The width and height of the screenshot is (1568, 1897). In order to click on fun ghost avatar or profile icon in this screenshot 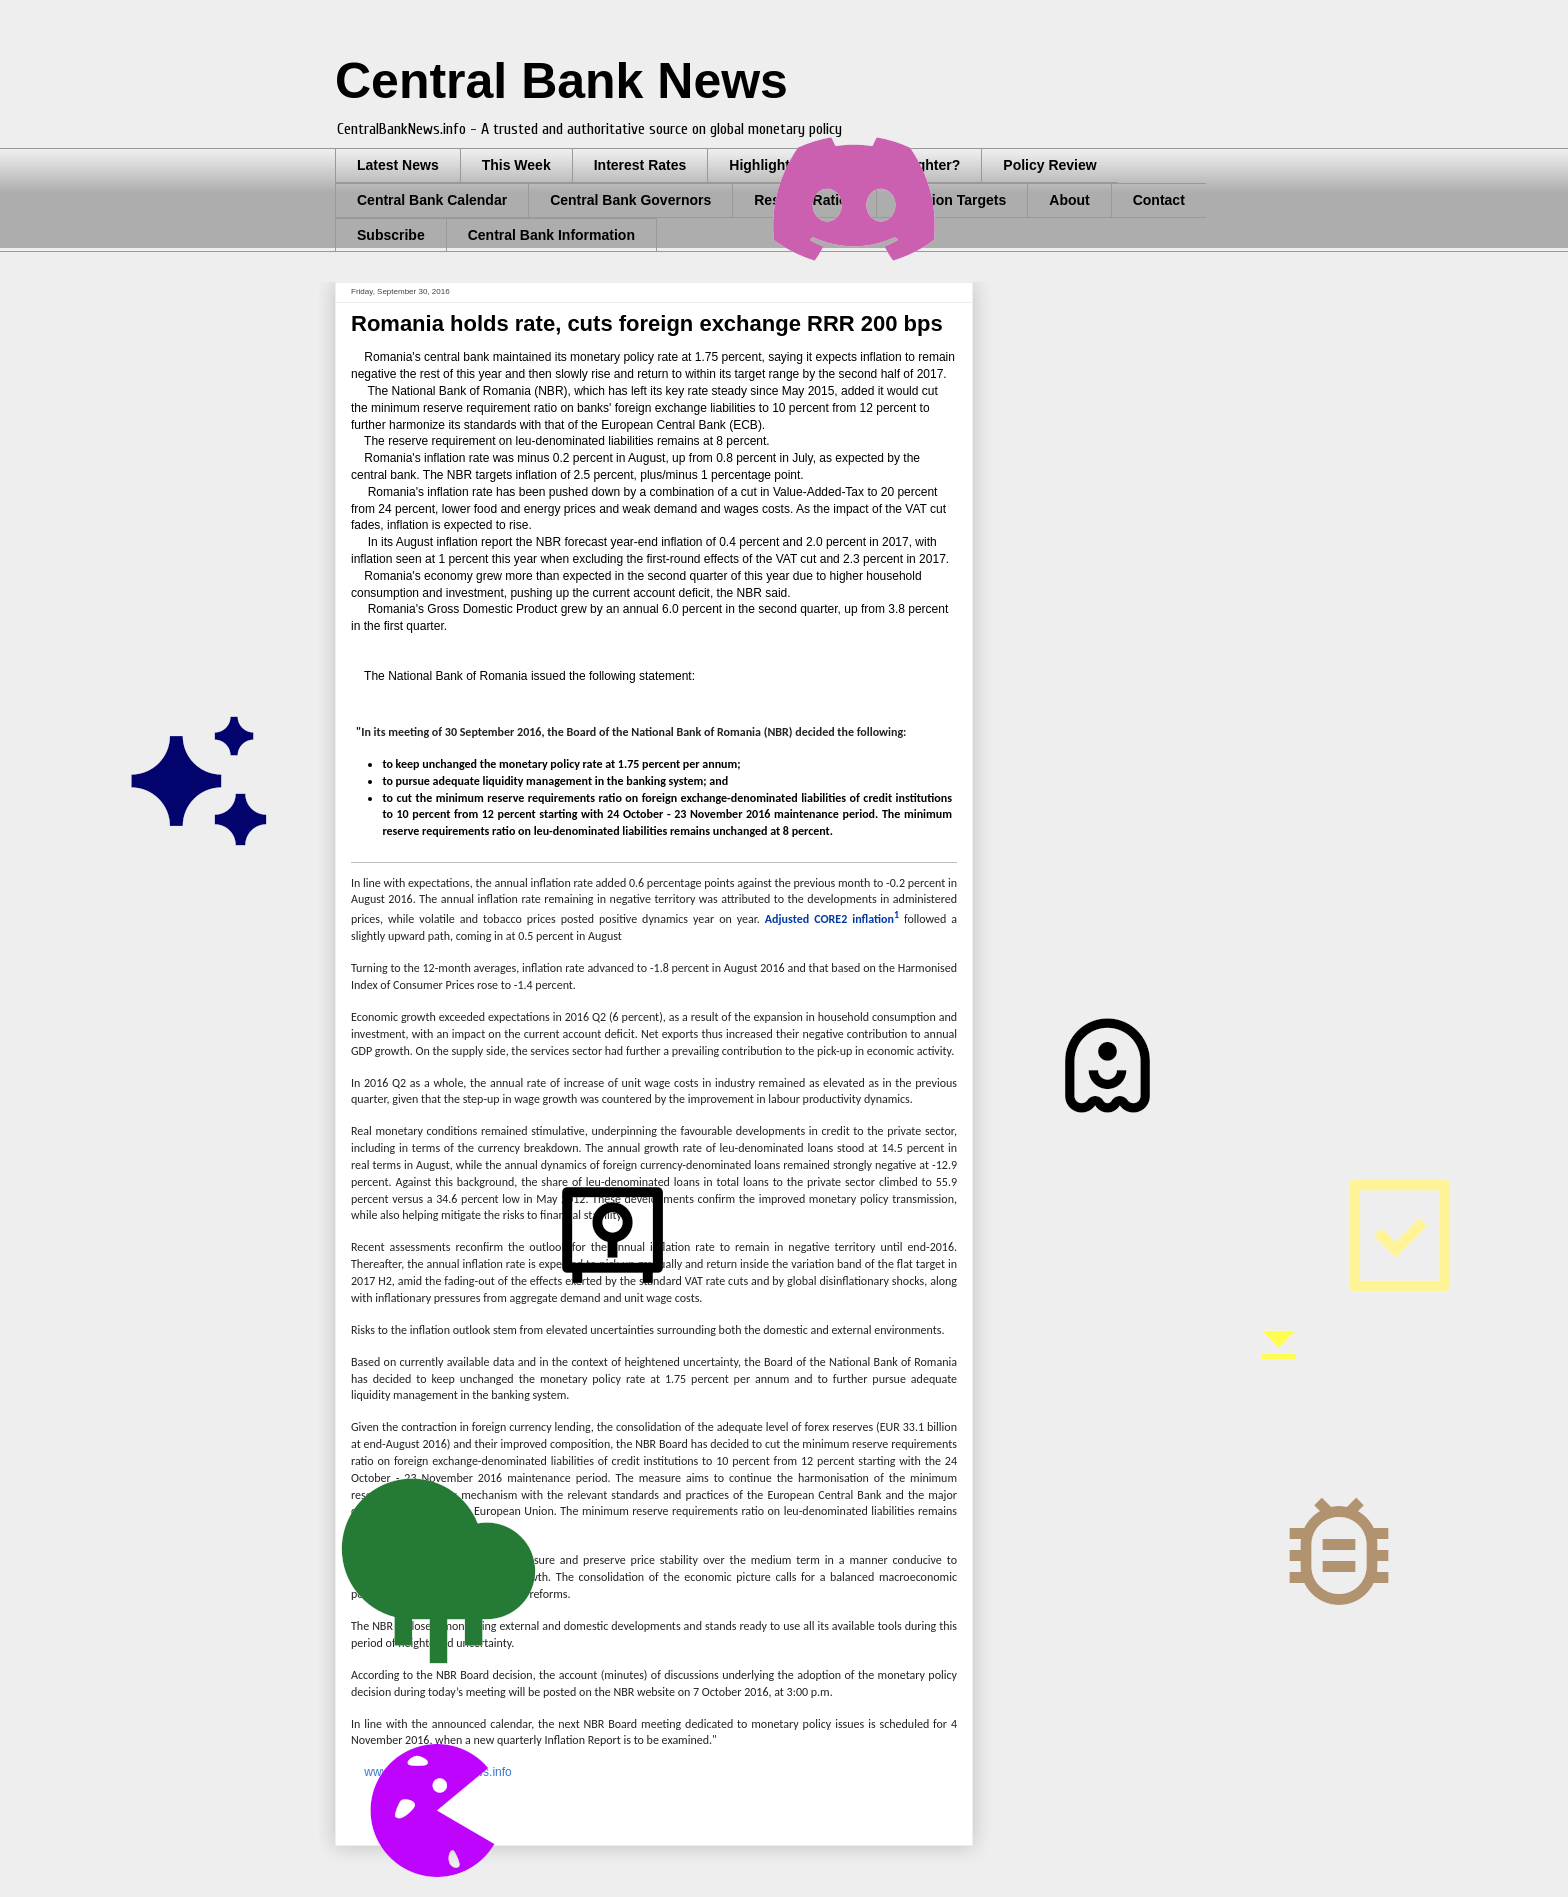, I will do `click(1107, 1065)`.